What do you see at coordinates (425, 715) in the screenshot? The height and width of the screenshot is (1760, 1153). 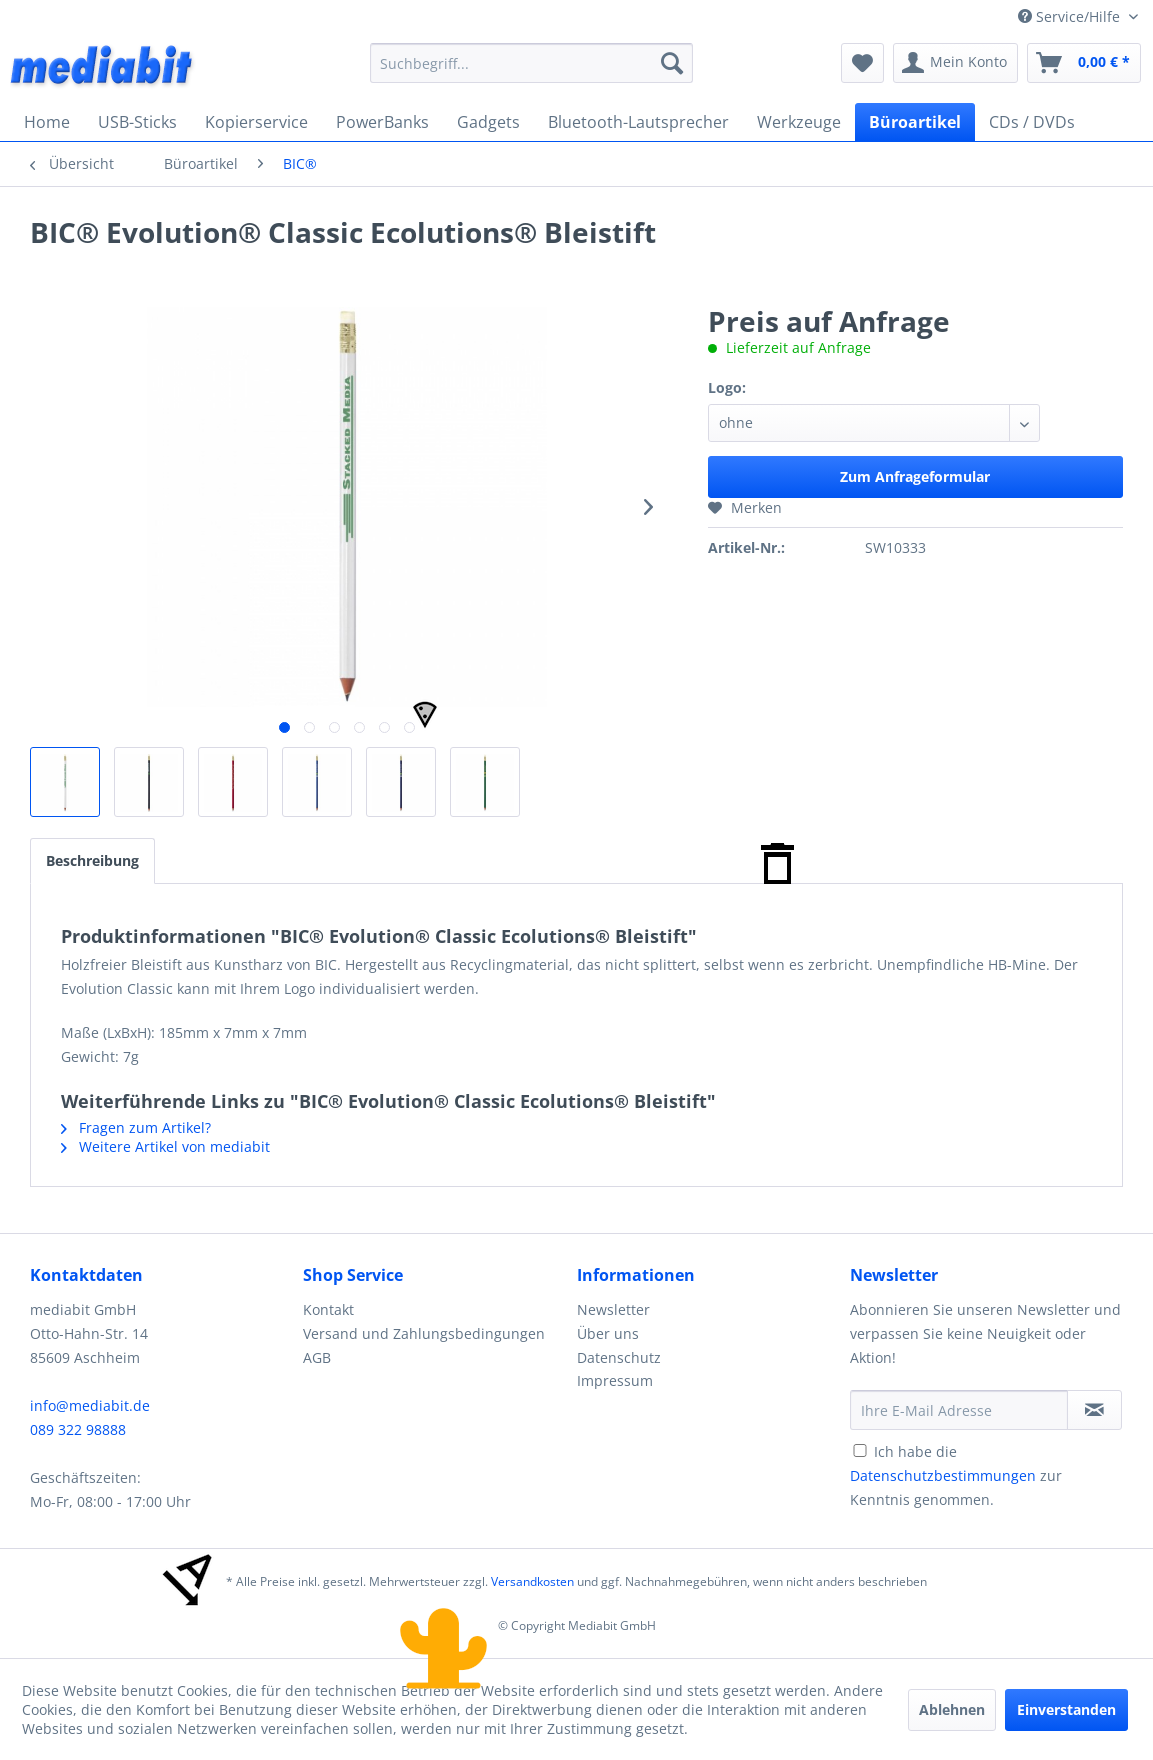 I see `find nearby pizza restaurants` at bounding box center [425, 715].